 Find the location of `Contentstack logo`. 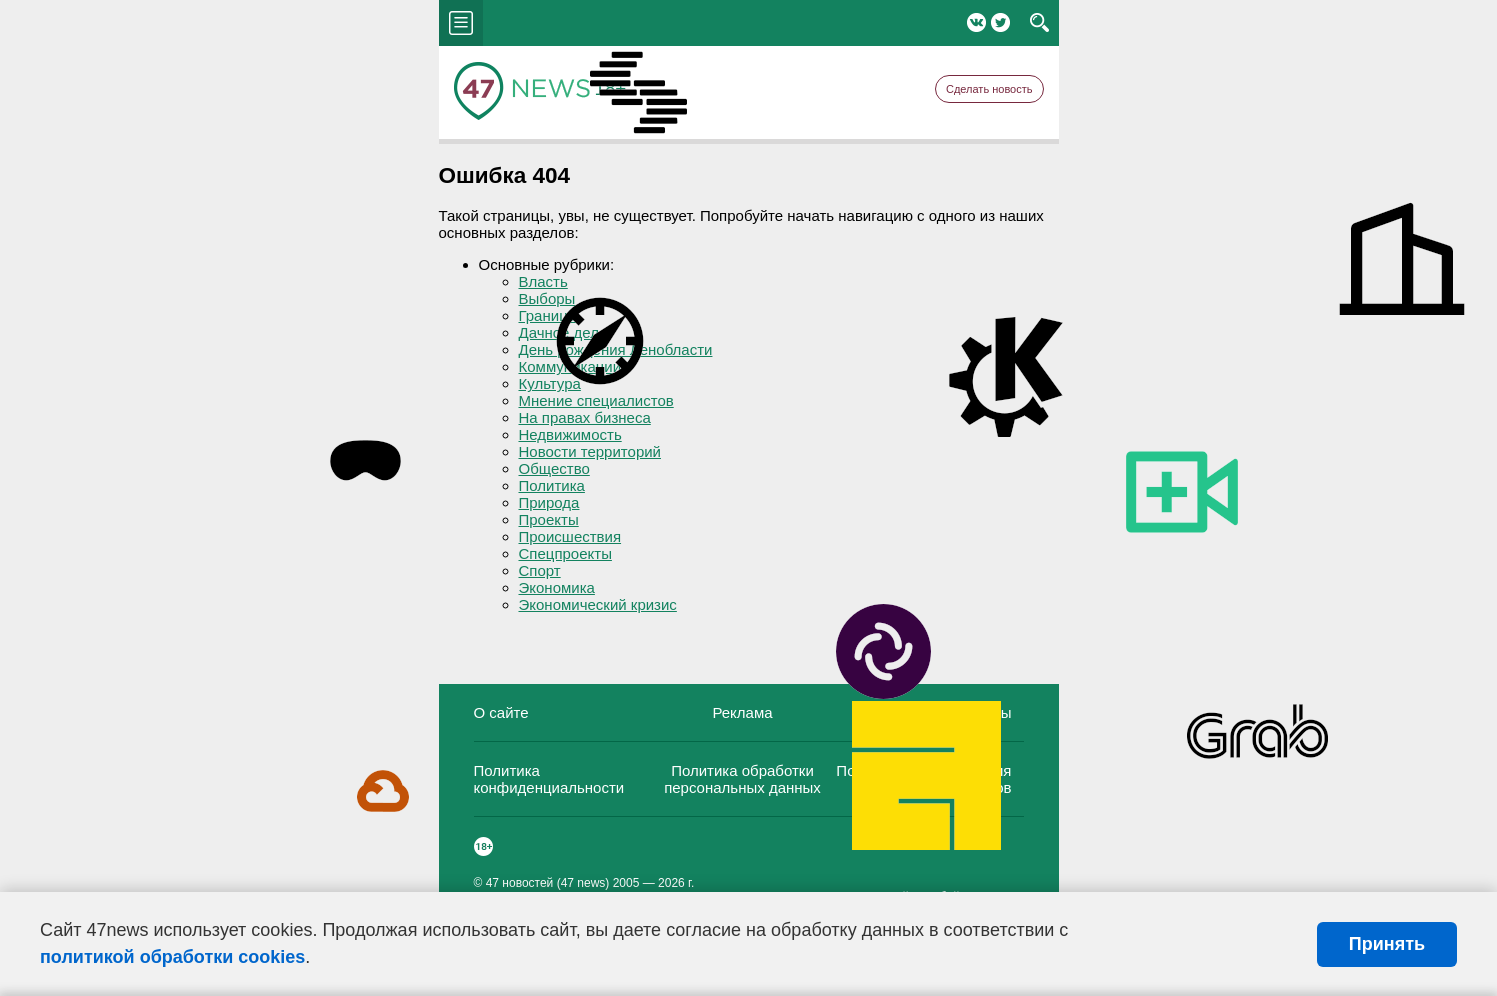

Contentstack logo is located at coordinates (638, 92).